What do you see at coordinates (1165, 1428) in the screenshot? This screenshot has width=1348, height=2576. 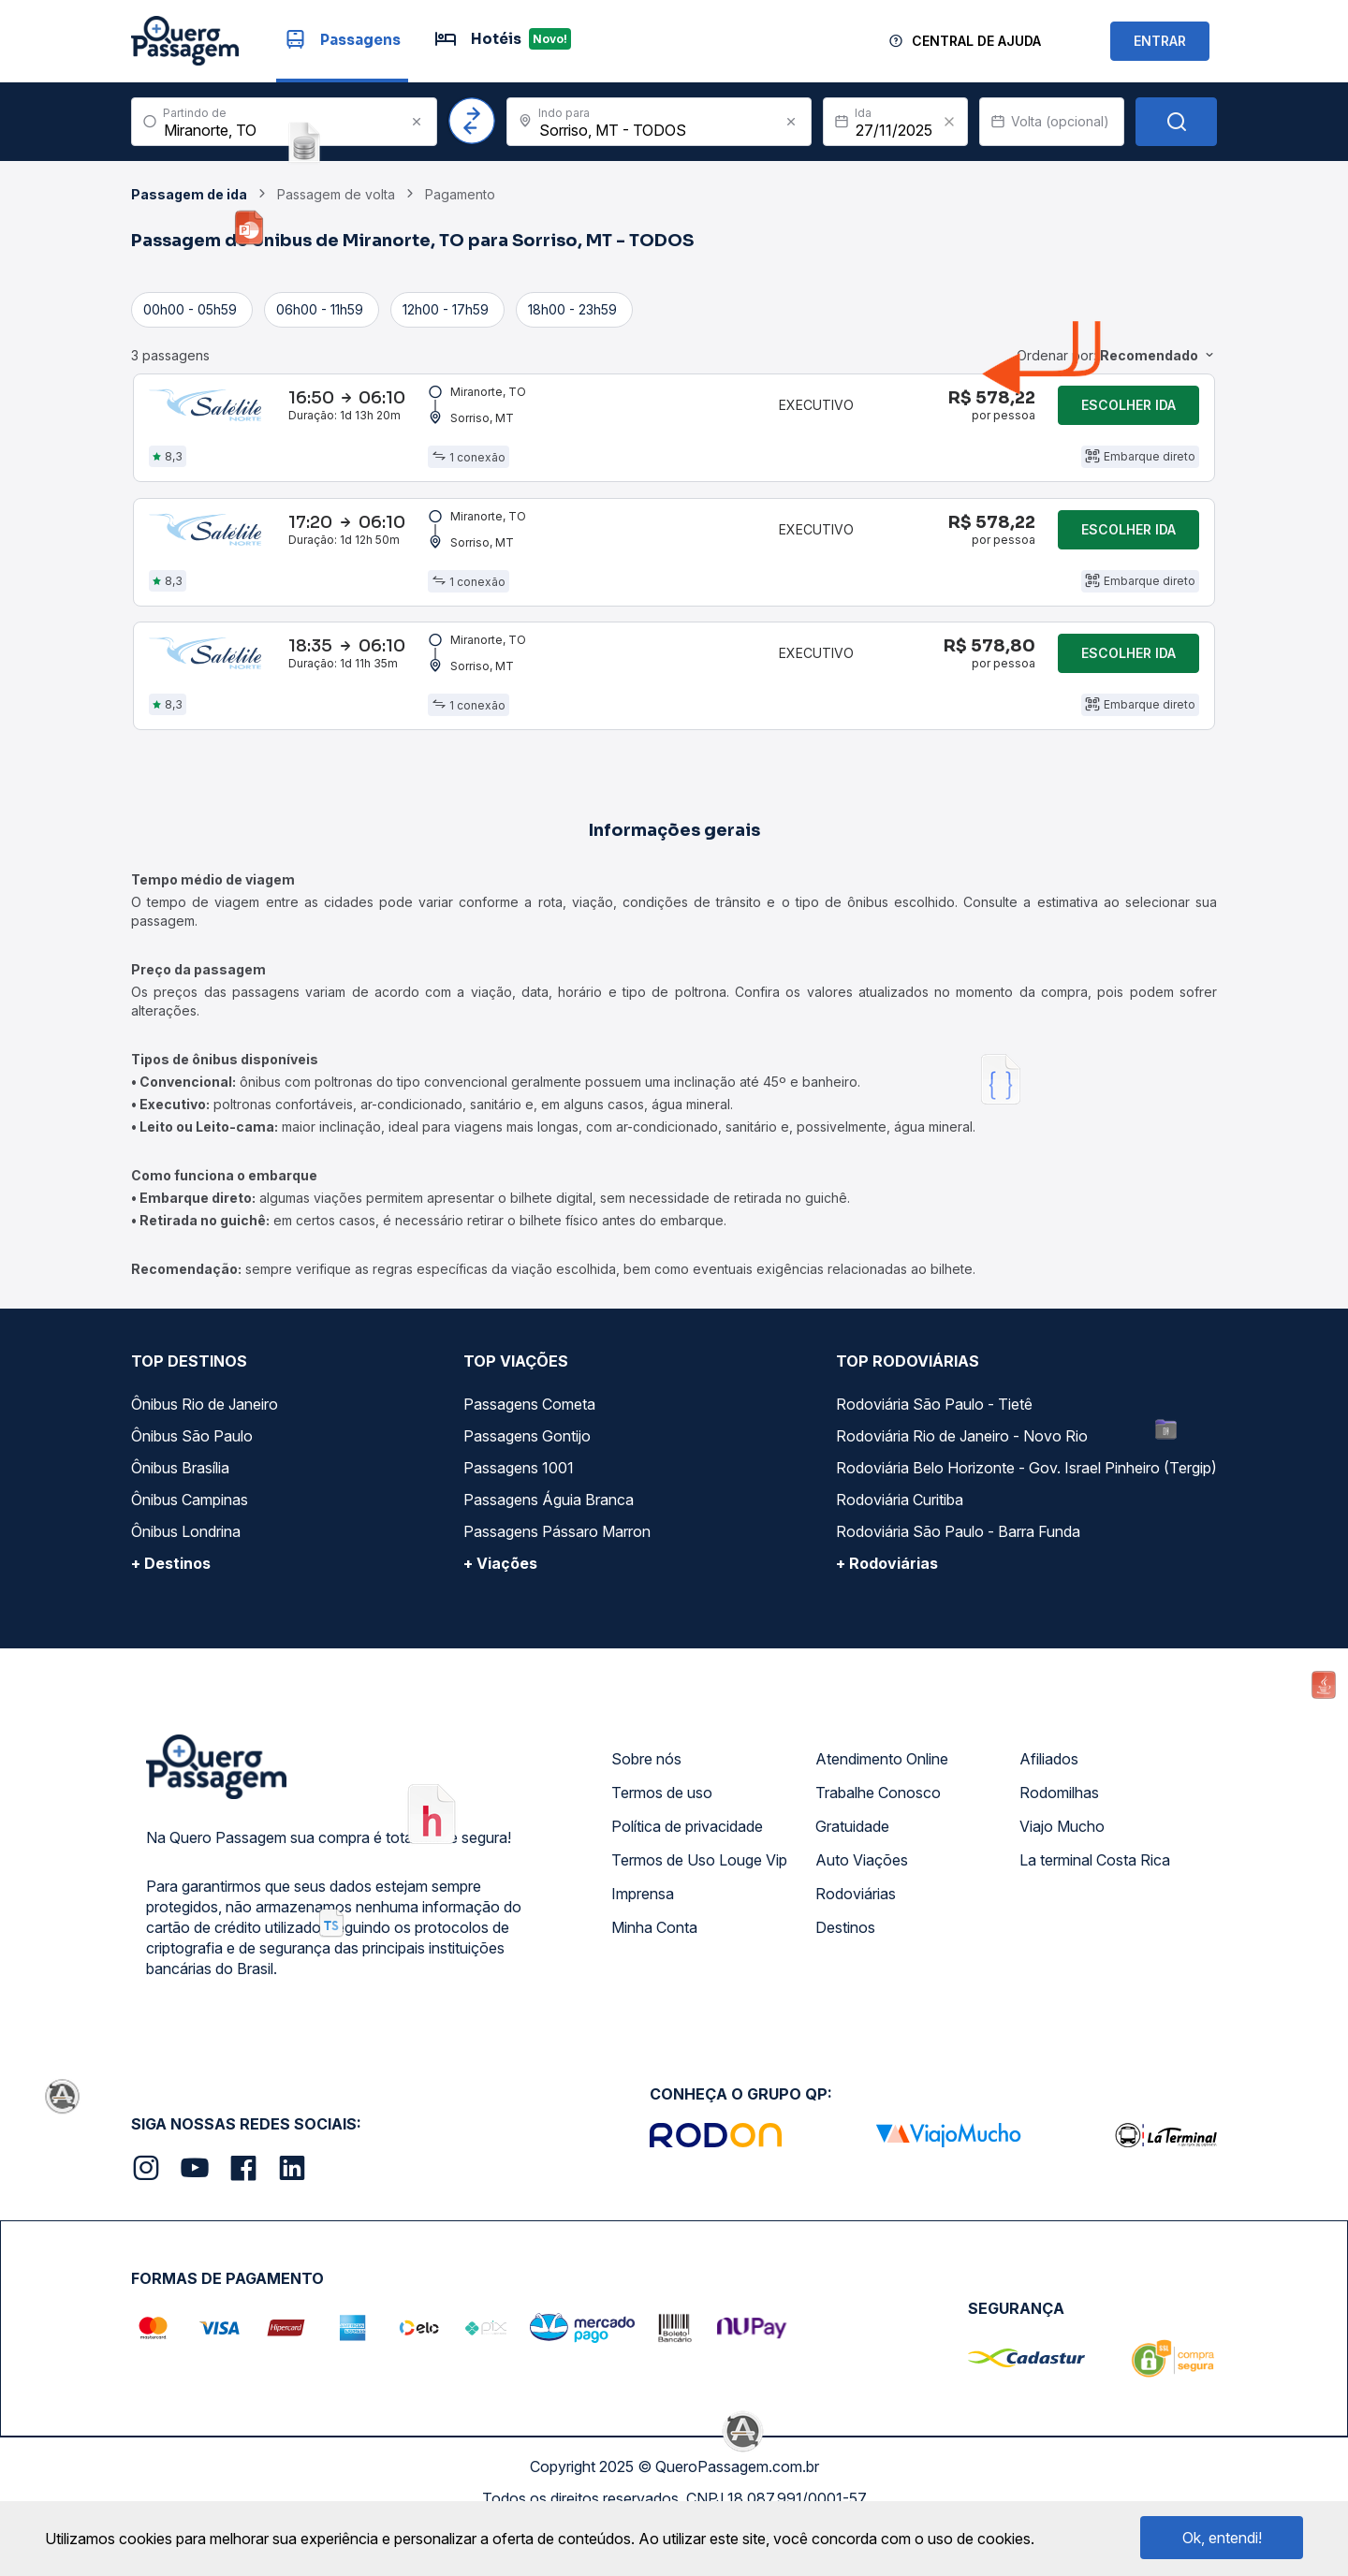 I see `open templates folder` at bounding box center [1165, 1428].